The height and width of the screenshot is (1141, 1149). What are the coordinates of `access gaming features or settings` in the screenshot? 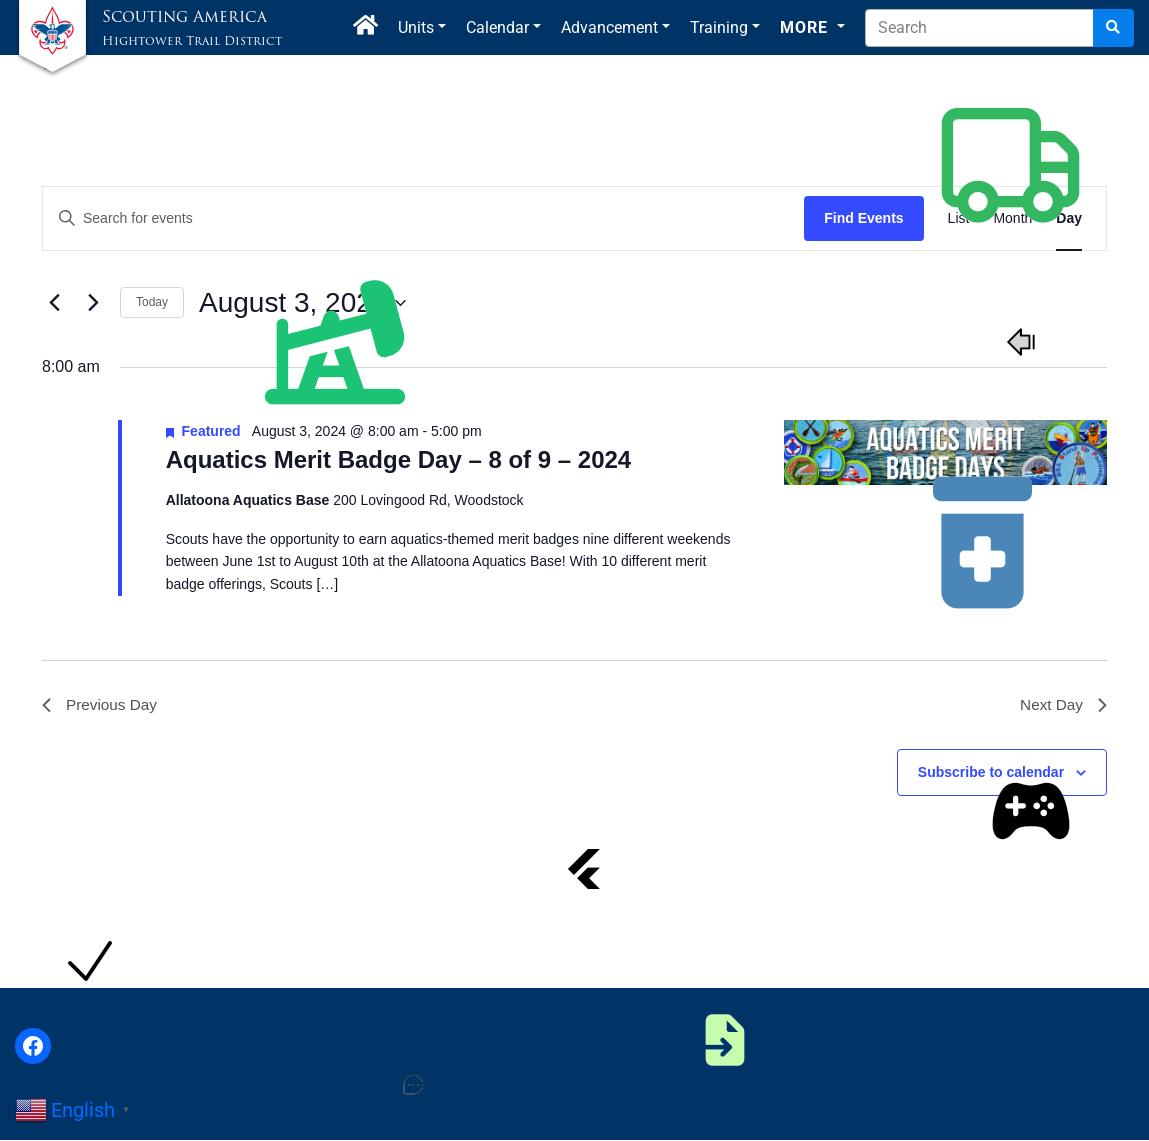 It's located at (1031, 811).